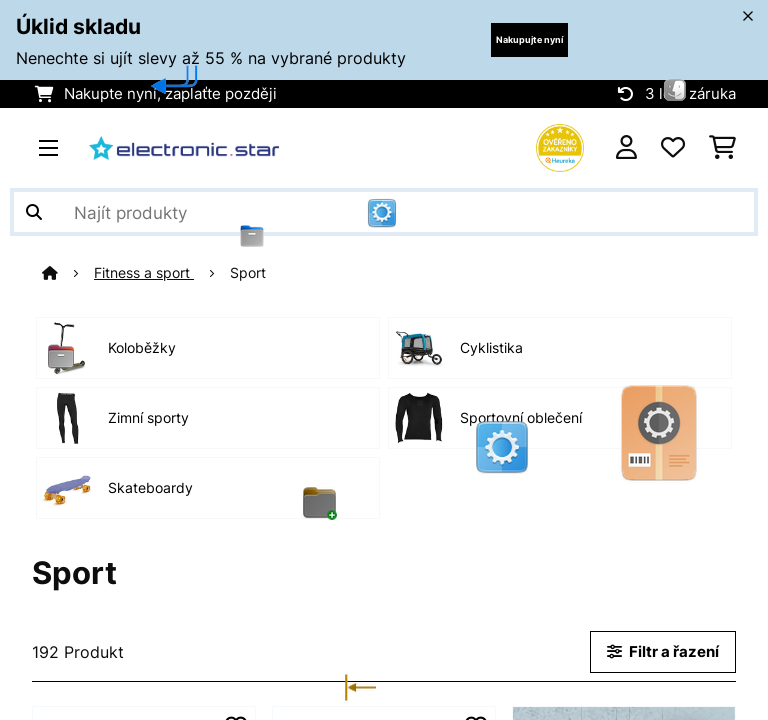  Describe the element at coordinates (502, 447) in the screenshot. I see `open default applications settings` at that location.